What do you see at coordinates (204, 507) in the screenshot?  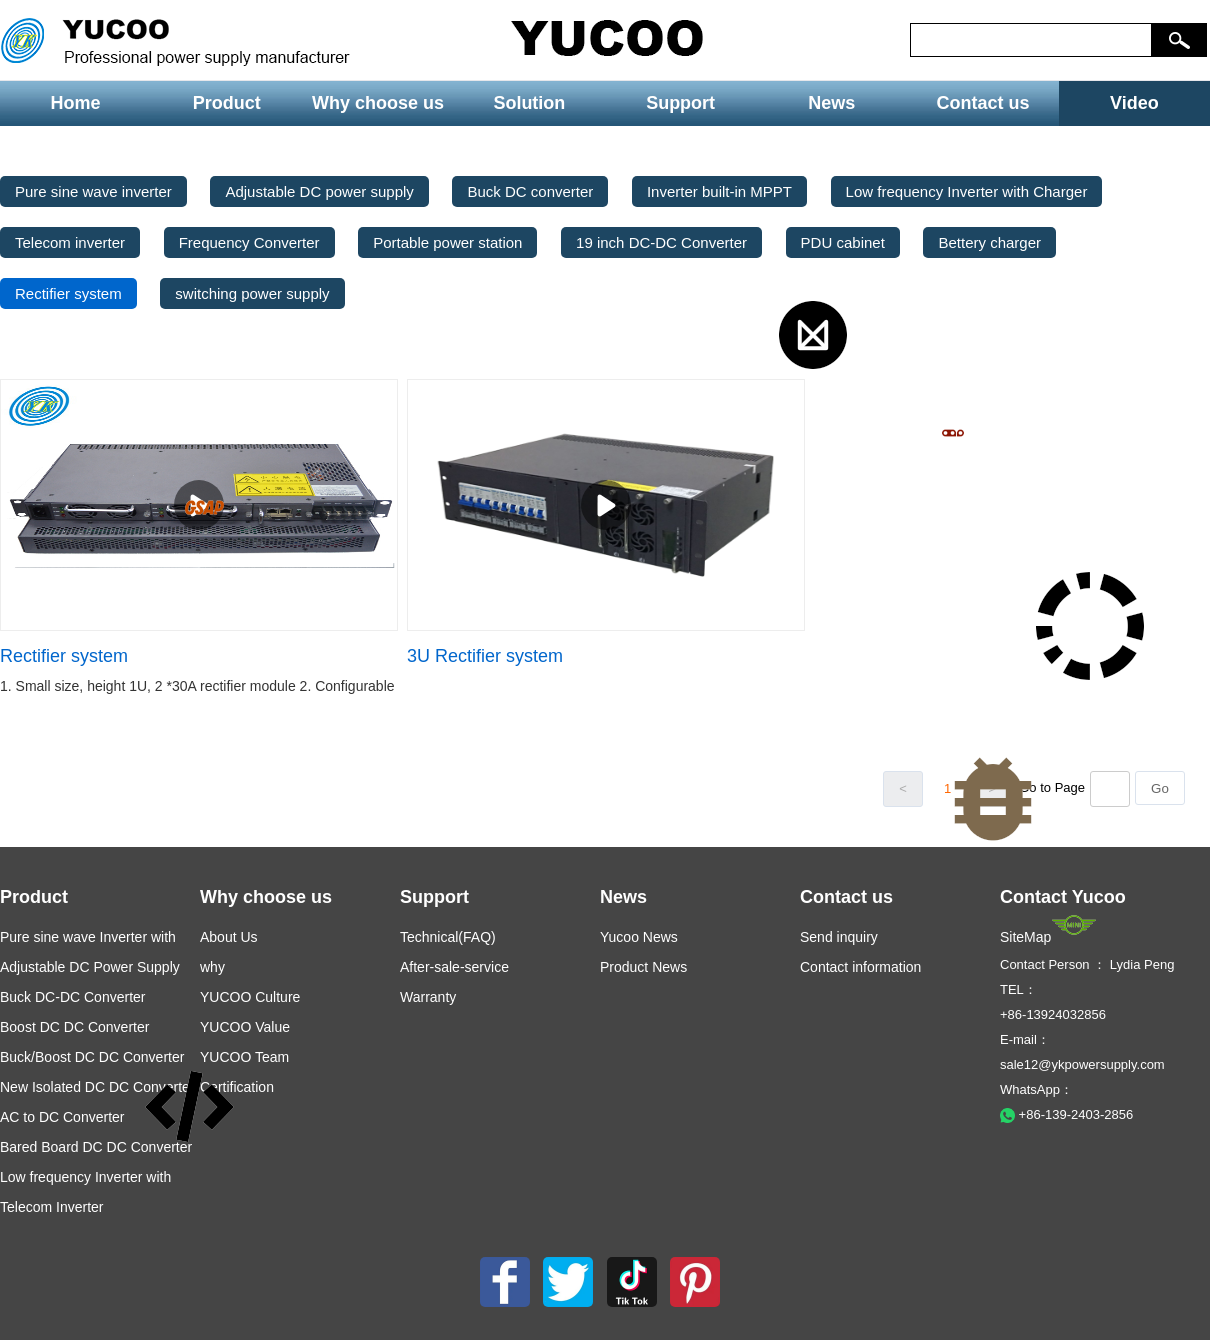 I see `GSAP (GreenSock Animation Platform) brand logo` at bounding box center [204, 507].